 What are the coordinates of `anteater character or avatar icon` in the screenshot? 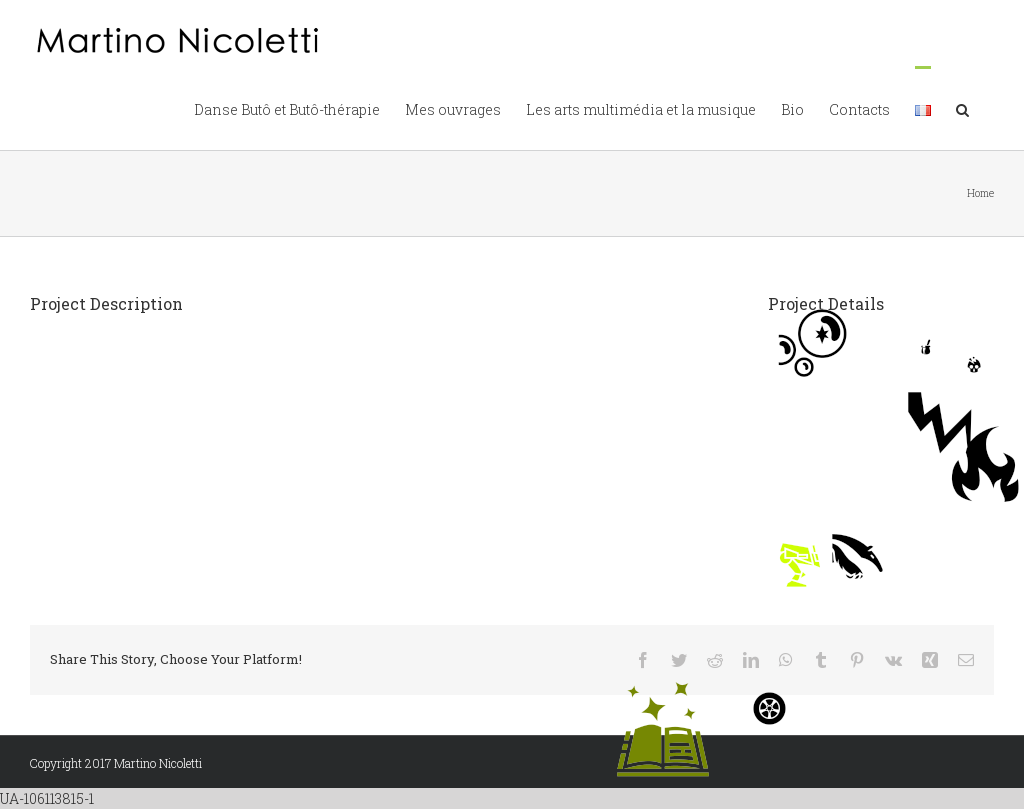 It's located at (857, 556).